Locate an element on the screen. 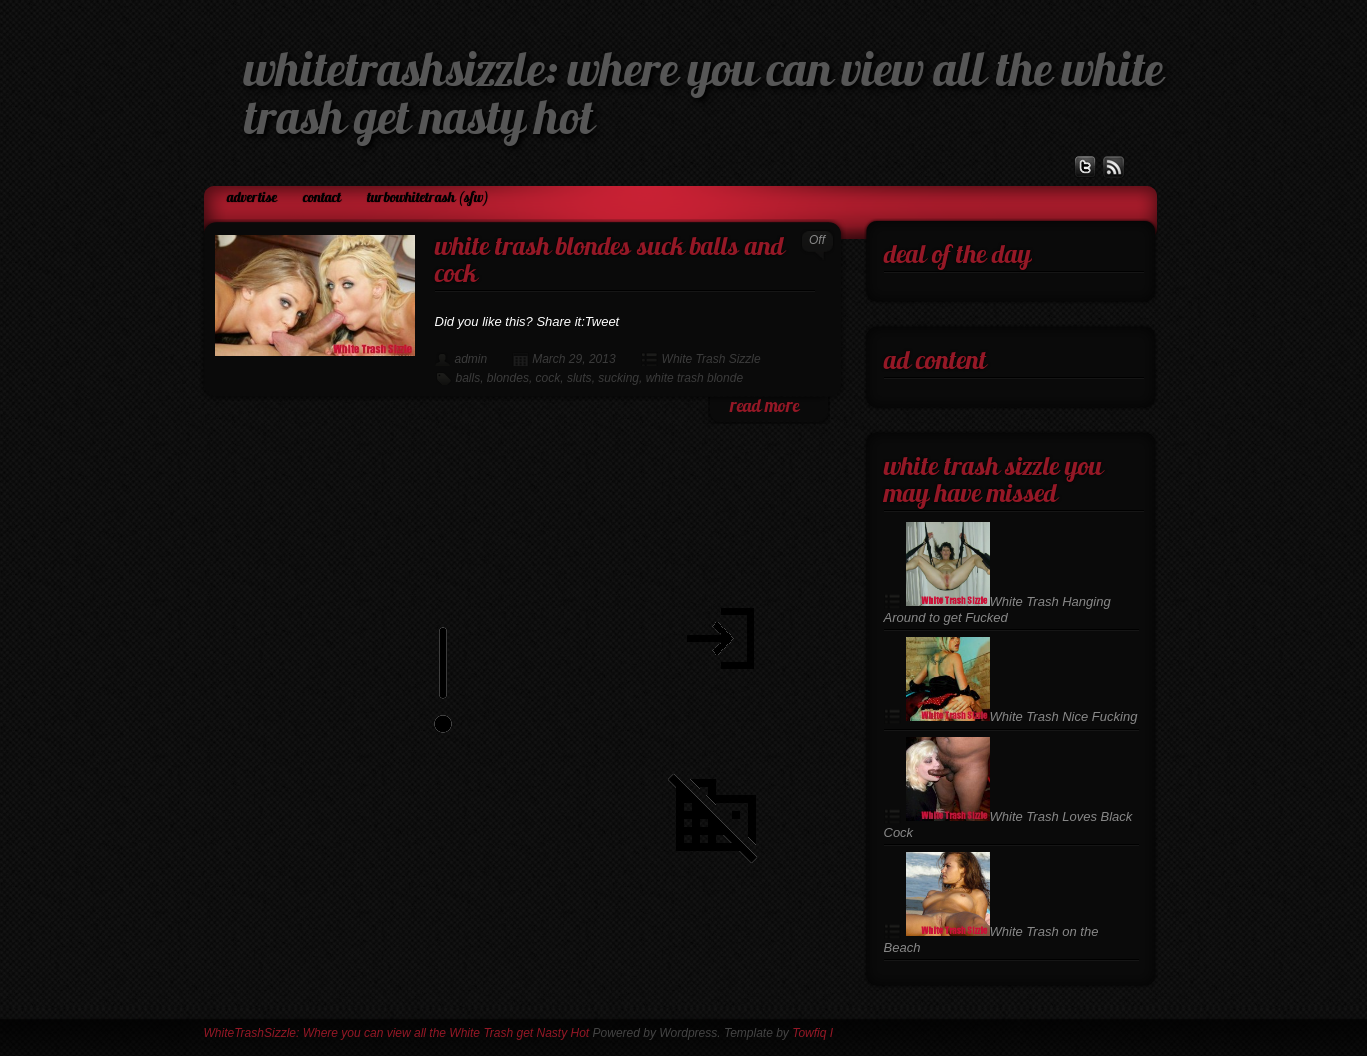  indicates a website or domain is unavailable is located at coordinates (716, 815).